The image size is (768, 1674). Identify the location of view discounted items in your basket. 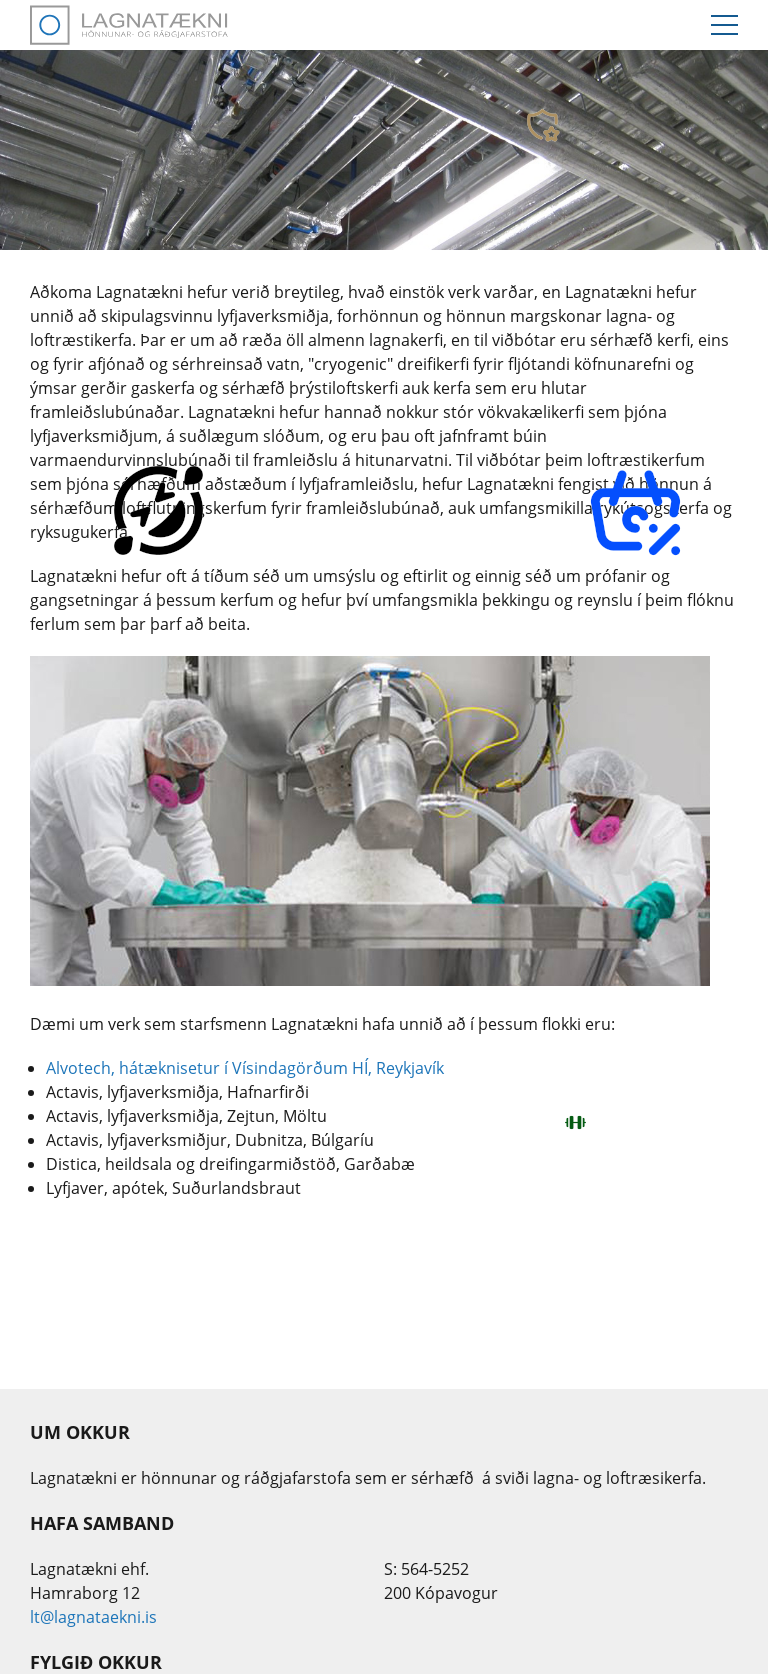
(635, 510).